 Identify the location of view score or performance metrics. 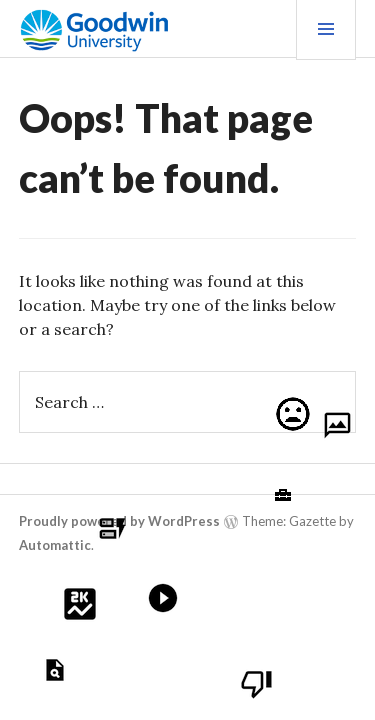
(80, 604).